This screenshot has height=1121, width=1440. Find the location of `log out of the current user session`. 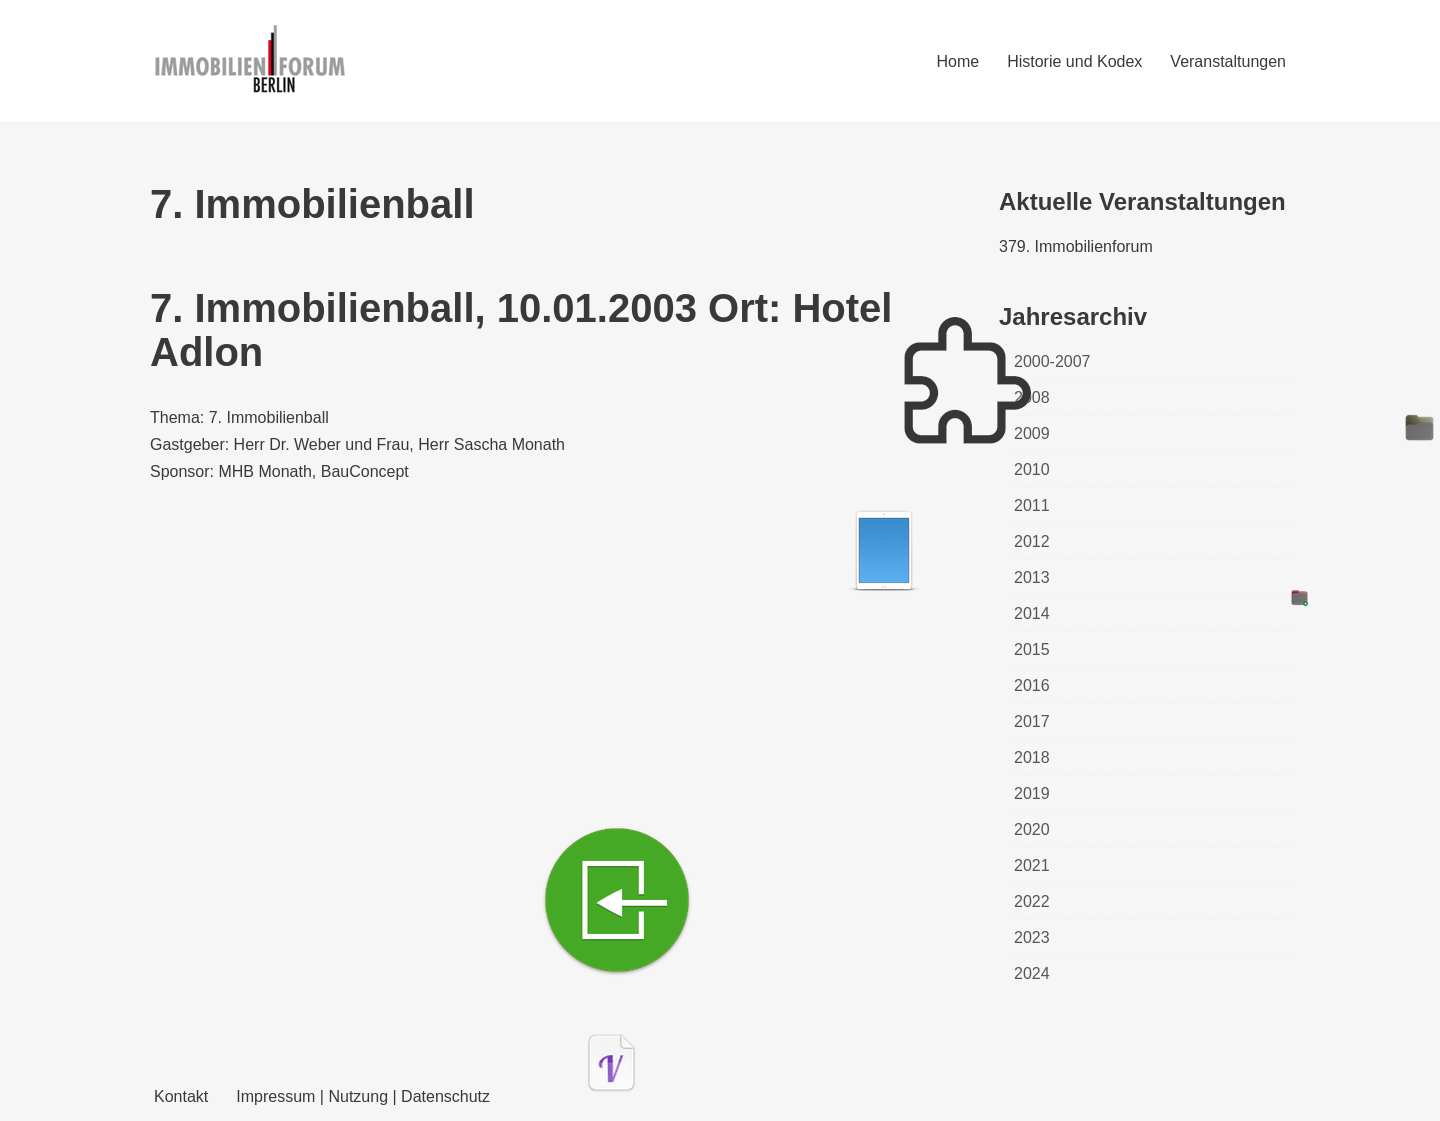

log out of the current user session is located at coordinates (617, 900).